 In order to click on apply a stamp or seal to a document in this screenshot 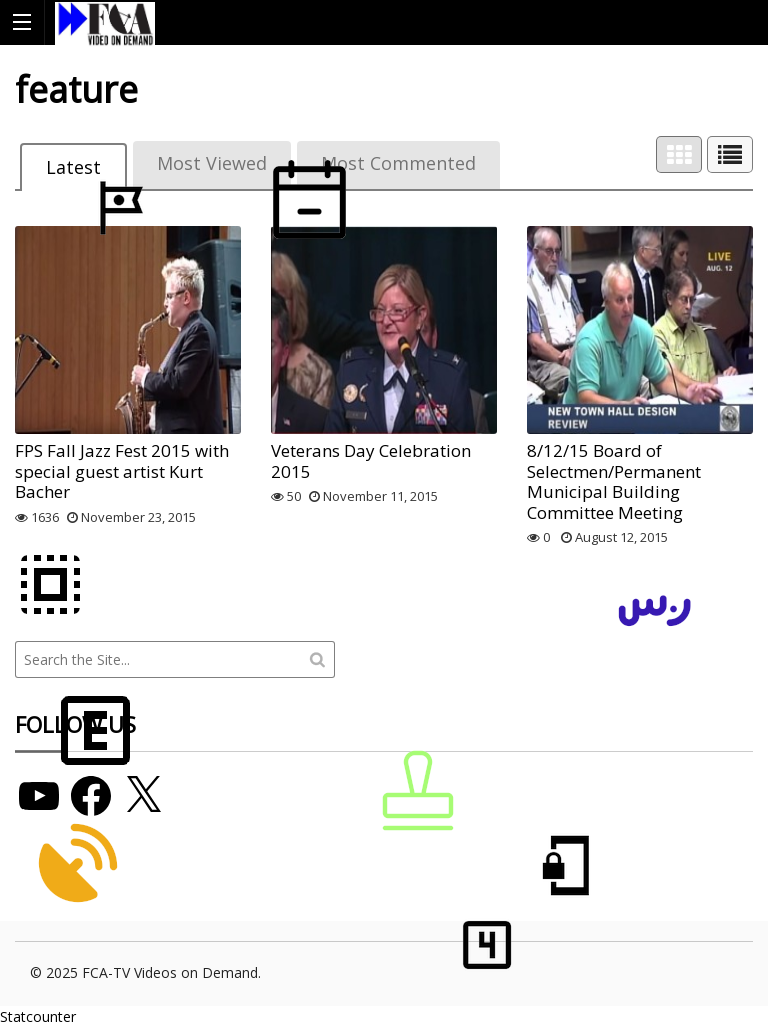, I will do `click(418, 792)`.